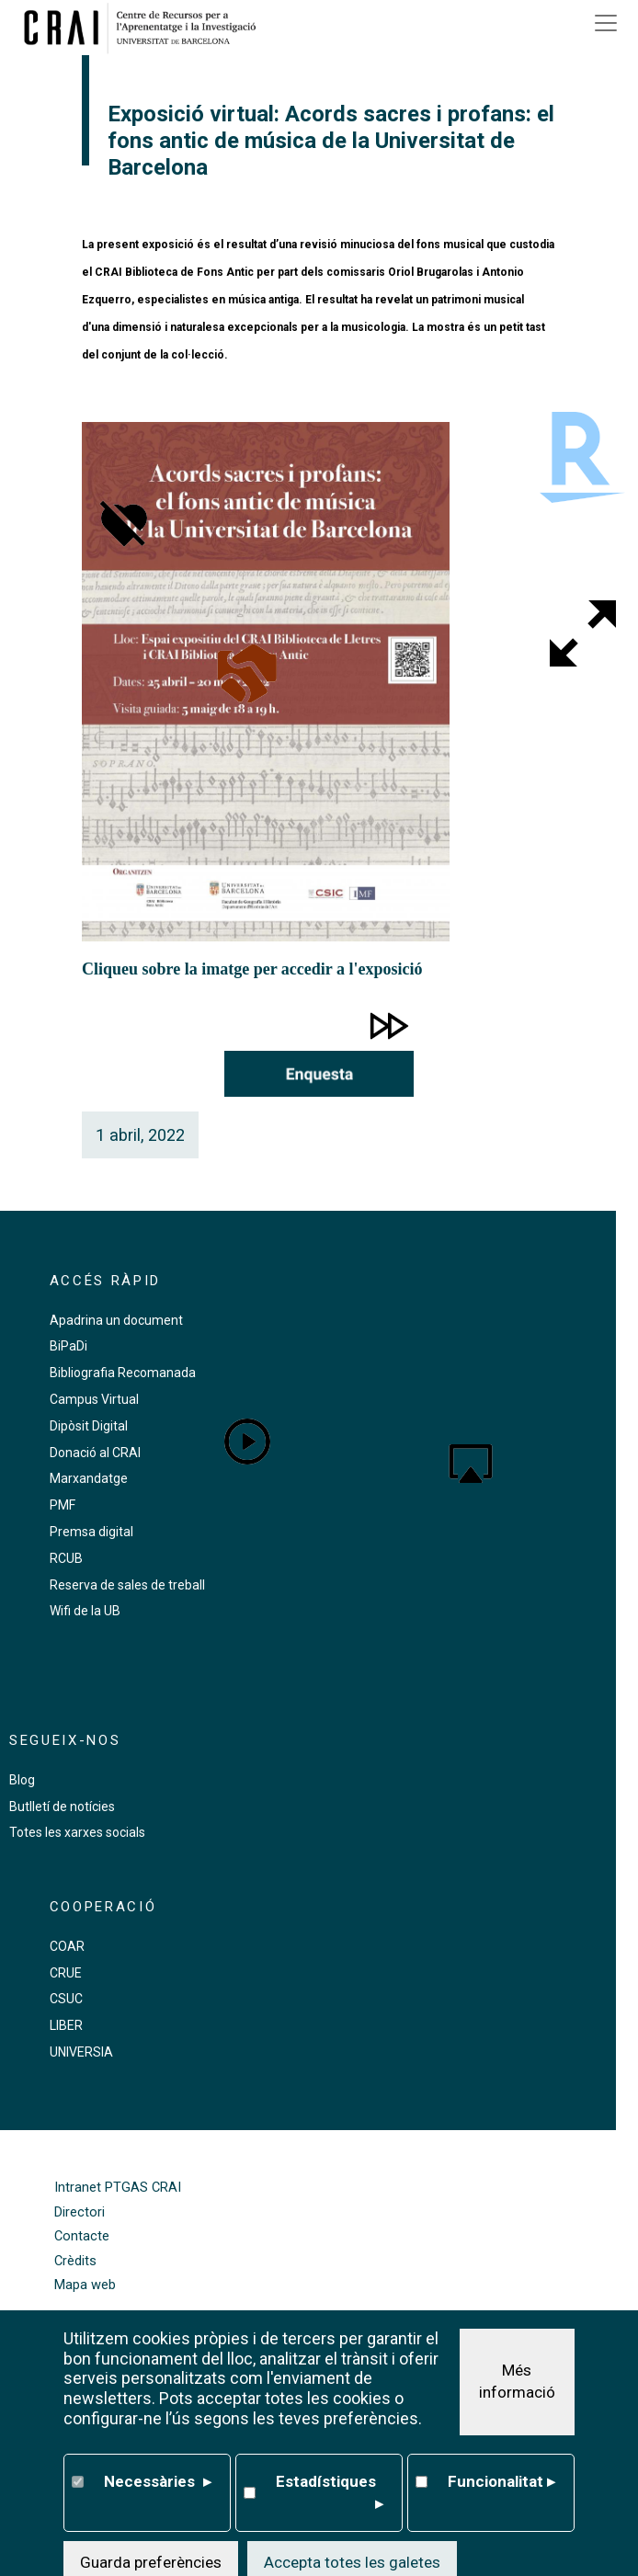 The width and height of the screenshot is (638, 2576). I want to click on indicates a partnership or collaboration, so click(248, 672).